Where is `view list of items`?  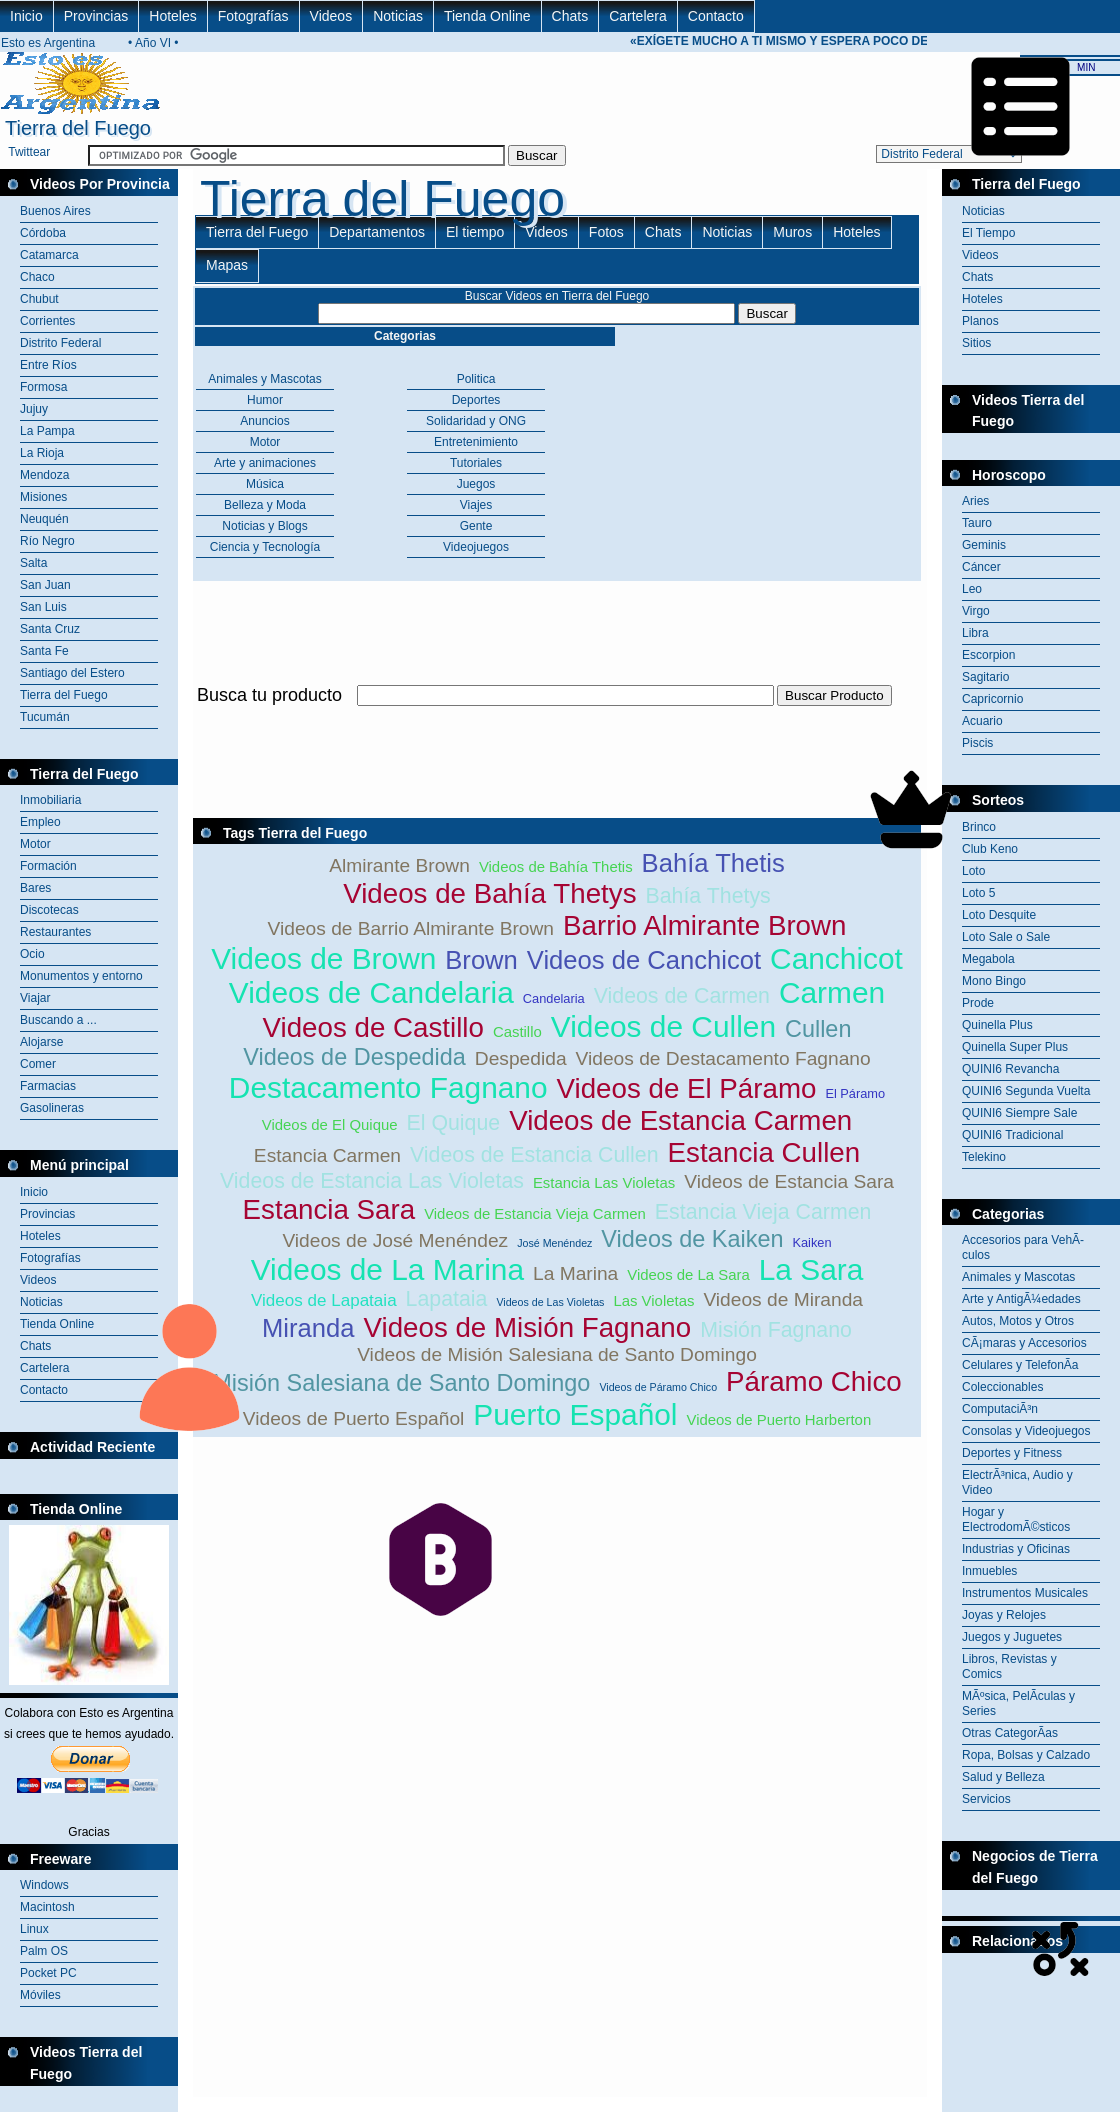 view list of items is located at coordinates (1020, 106).